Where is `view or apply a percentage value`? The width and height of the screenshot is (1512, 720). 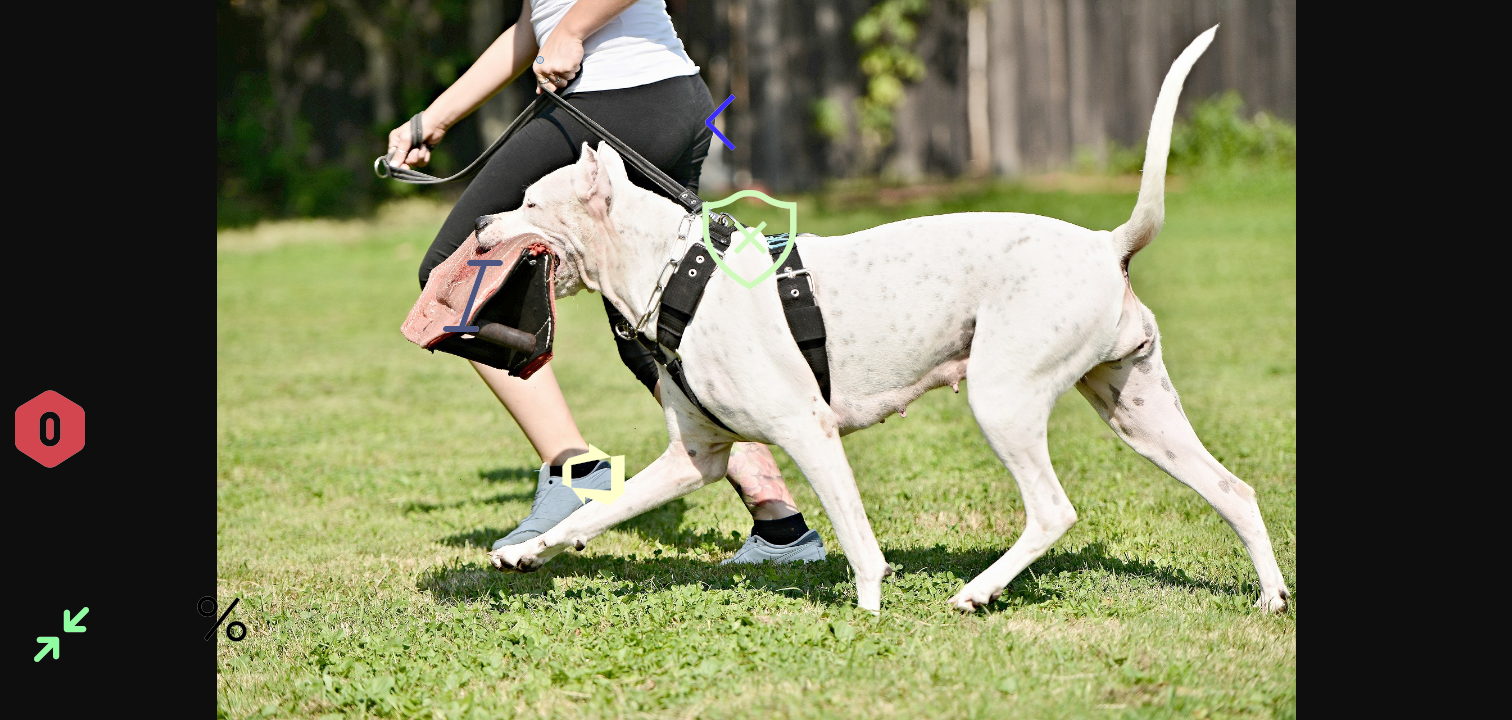 view or apply a percentage value is located at coordinates (222, 619).